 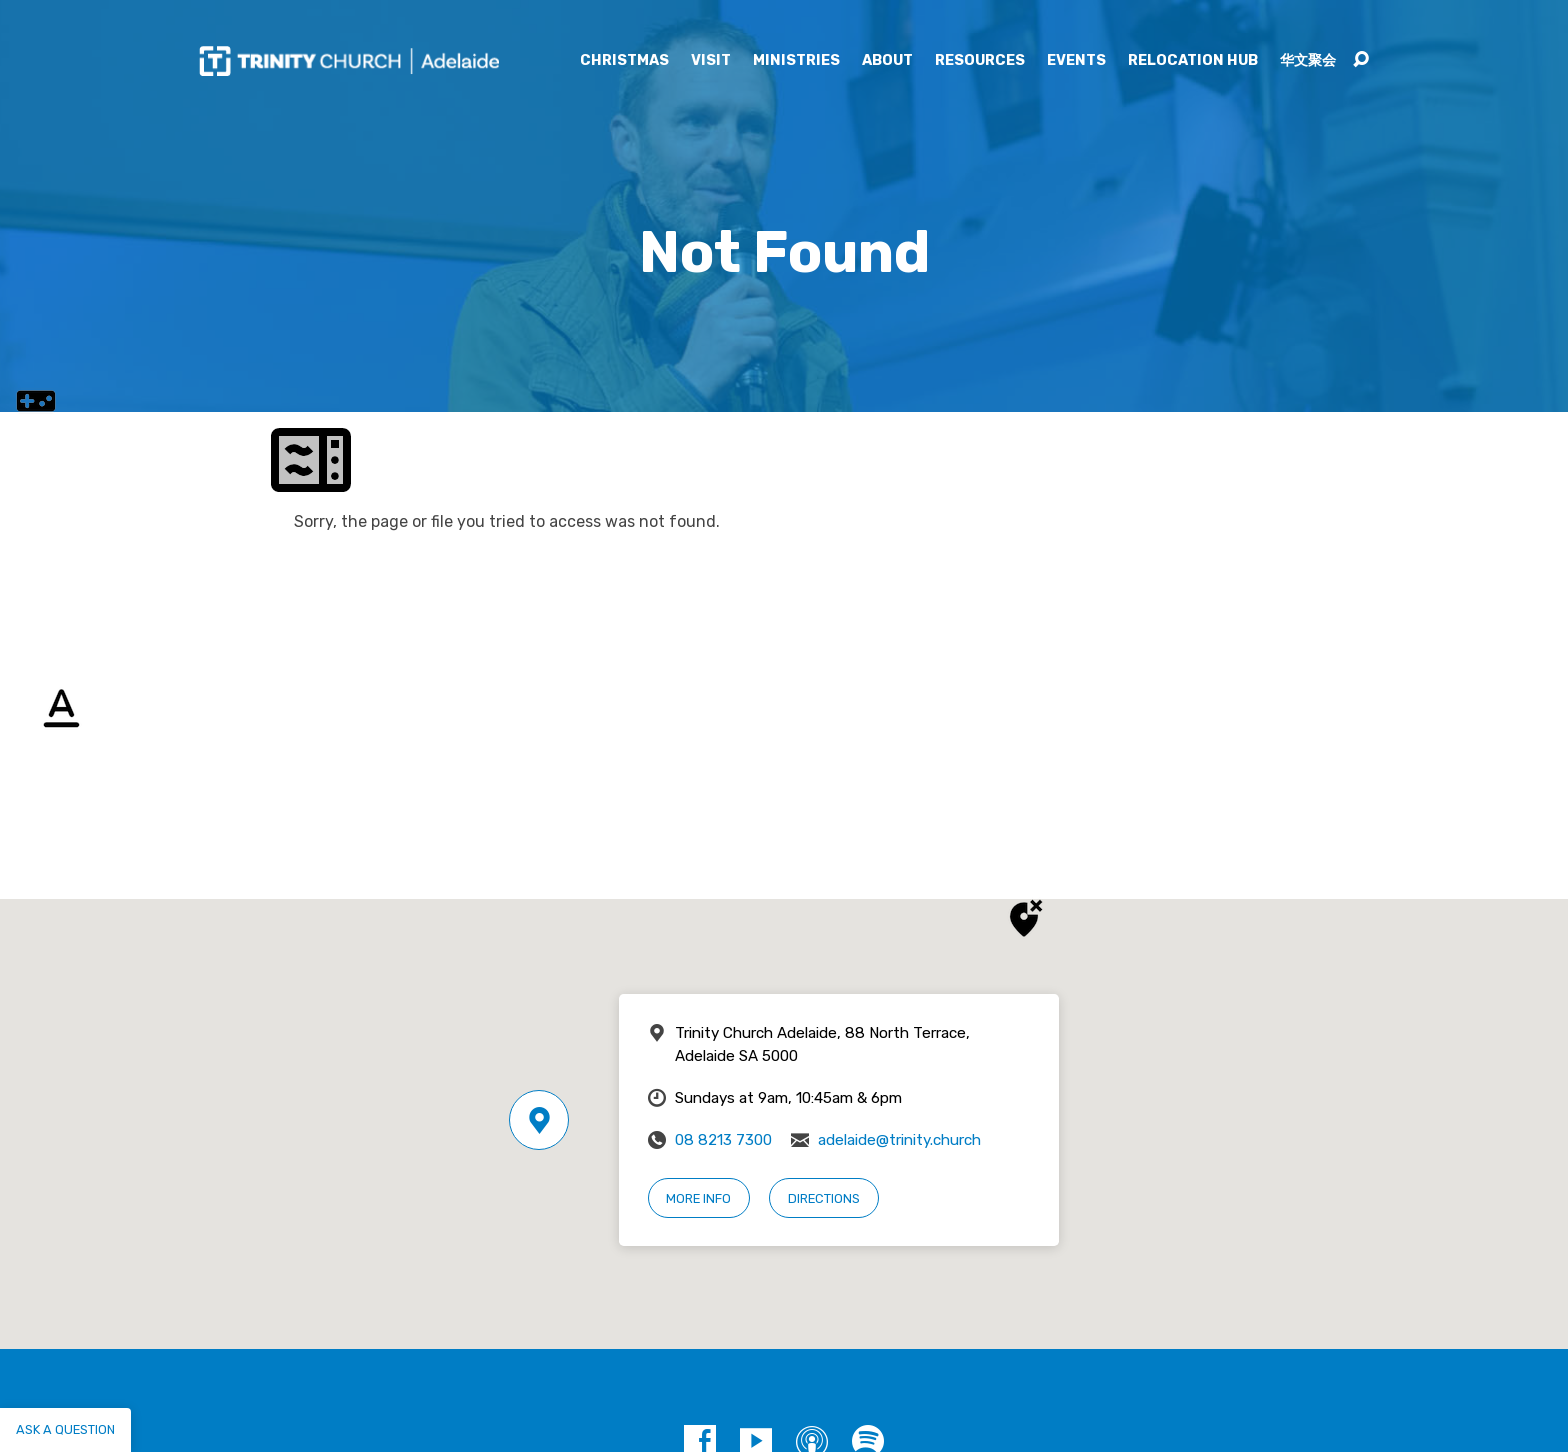 I want to click on microwave or kitchen appliance control, so click(x=311, y=460).